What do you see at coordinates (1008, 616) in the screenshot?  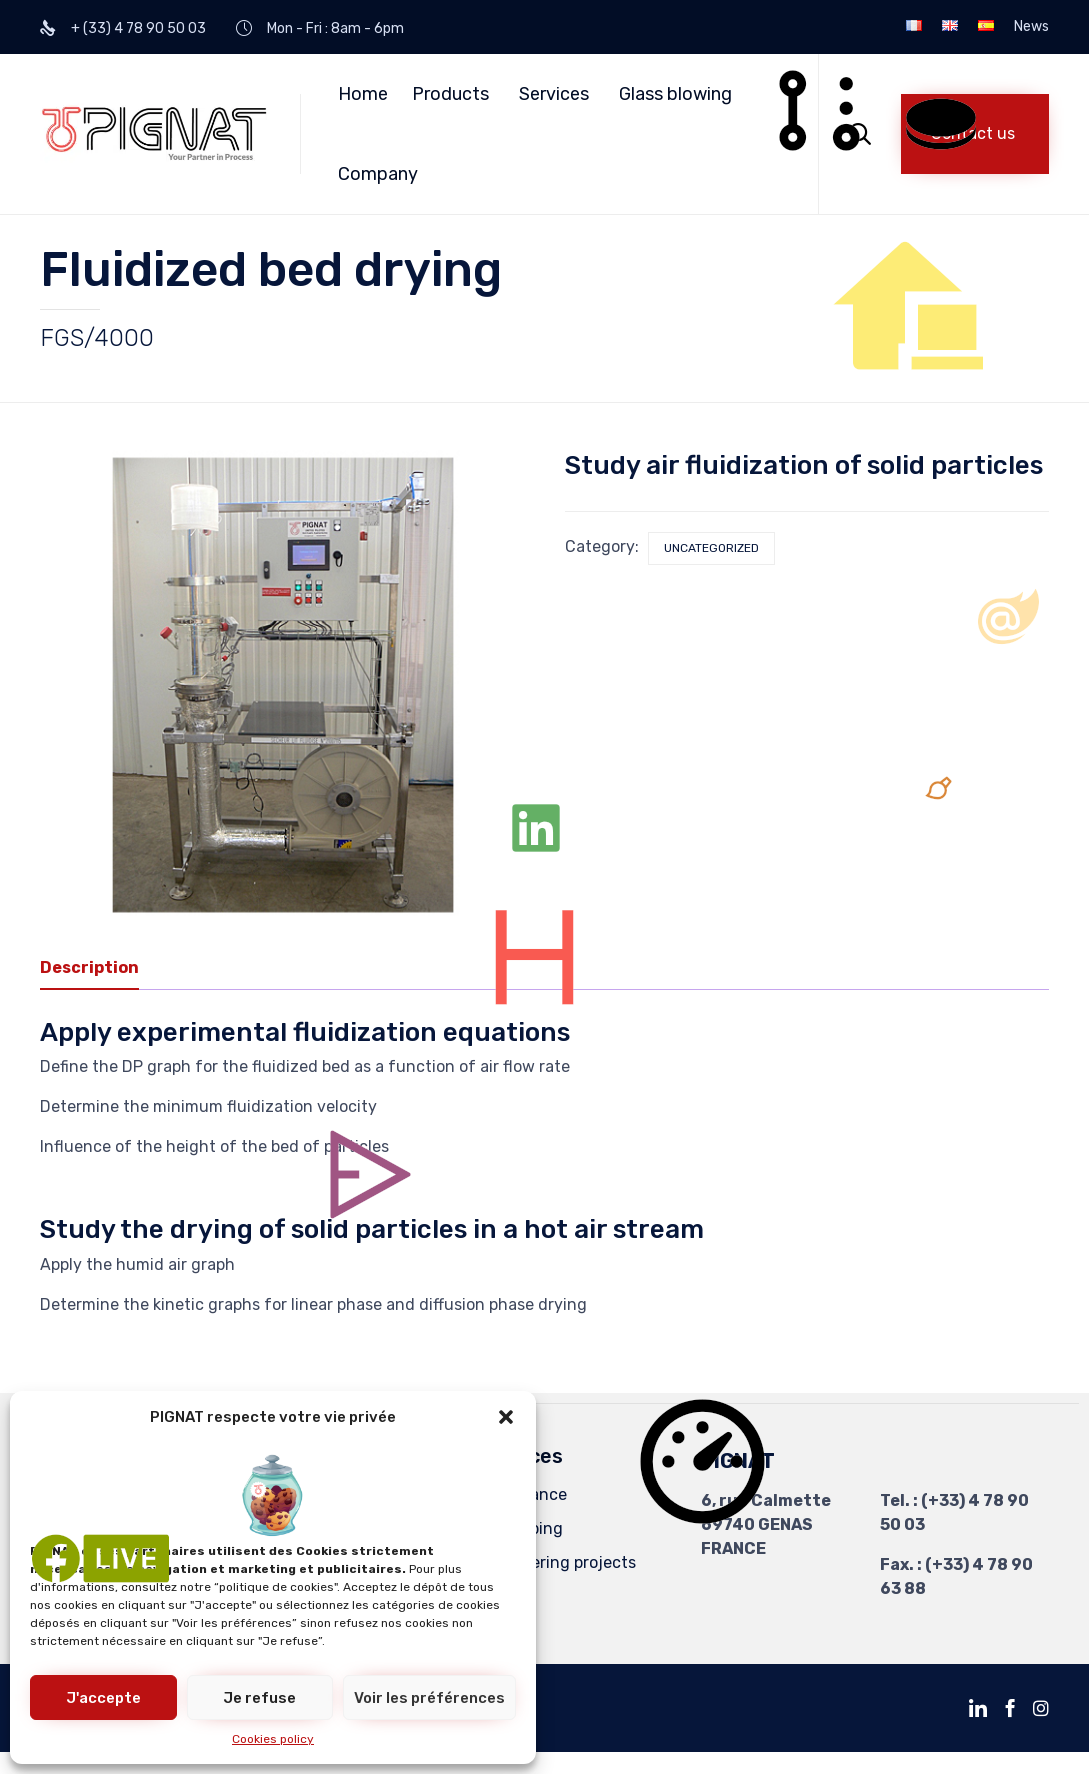 I see `Blazor framework logo` at bounding box center [1008, 616].